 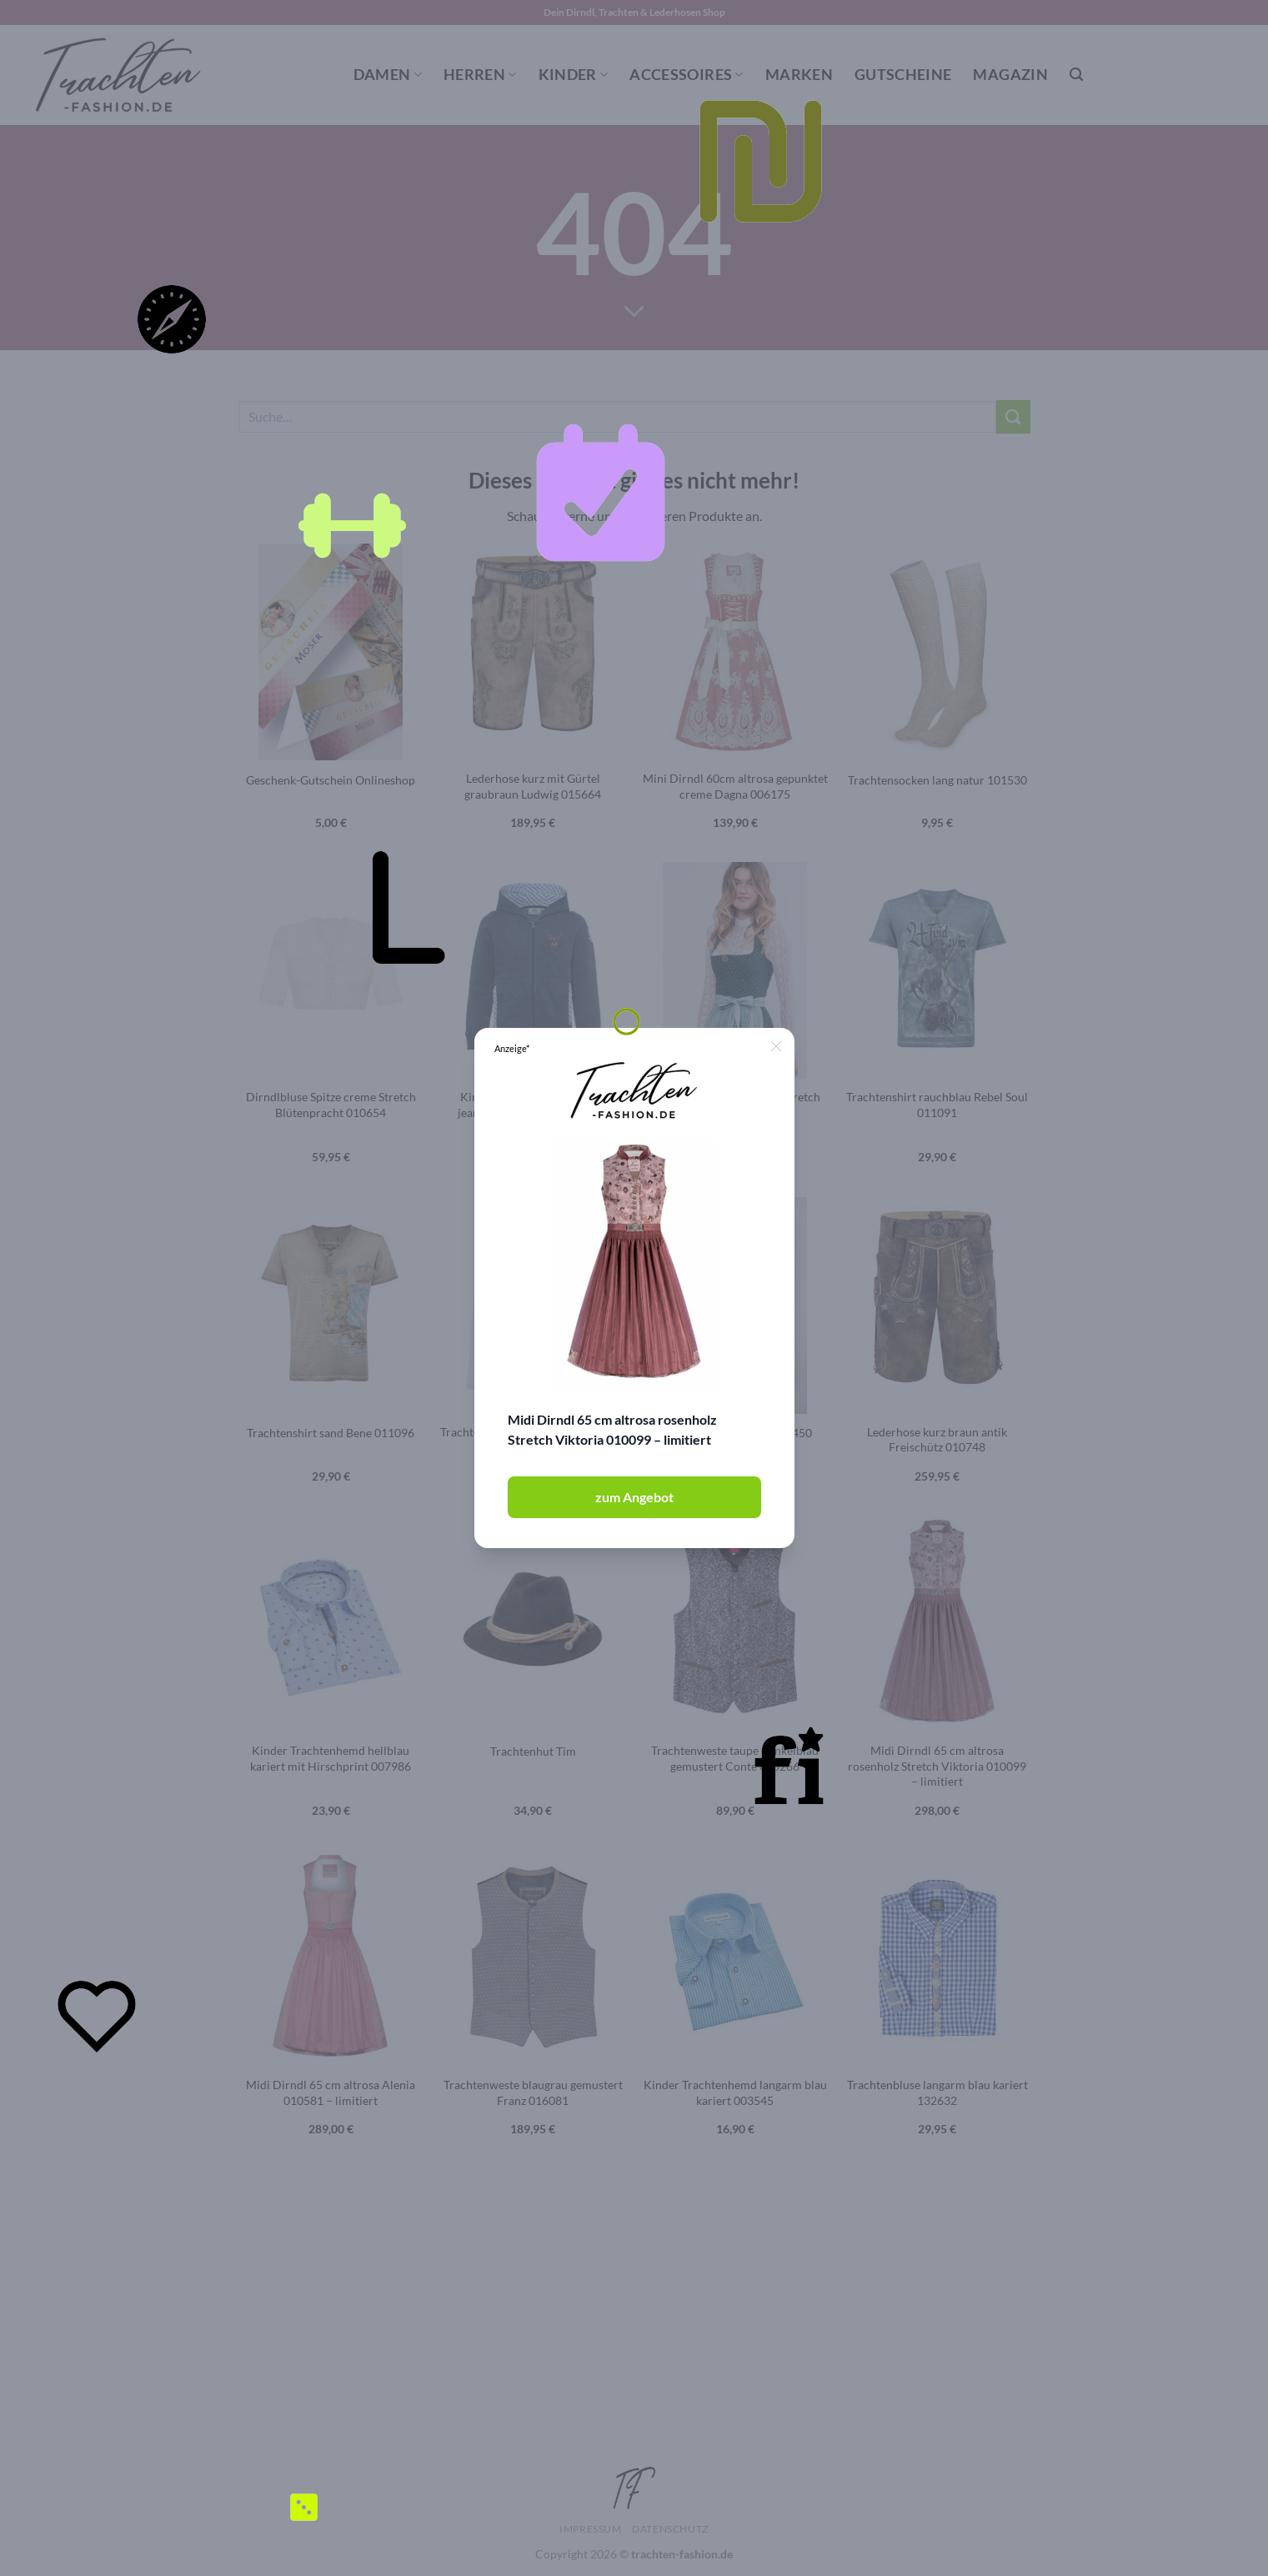 I want to click on indicates Israeli shekel currency, so click(x=760, y=161).